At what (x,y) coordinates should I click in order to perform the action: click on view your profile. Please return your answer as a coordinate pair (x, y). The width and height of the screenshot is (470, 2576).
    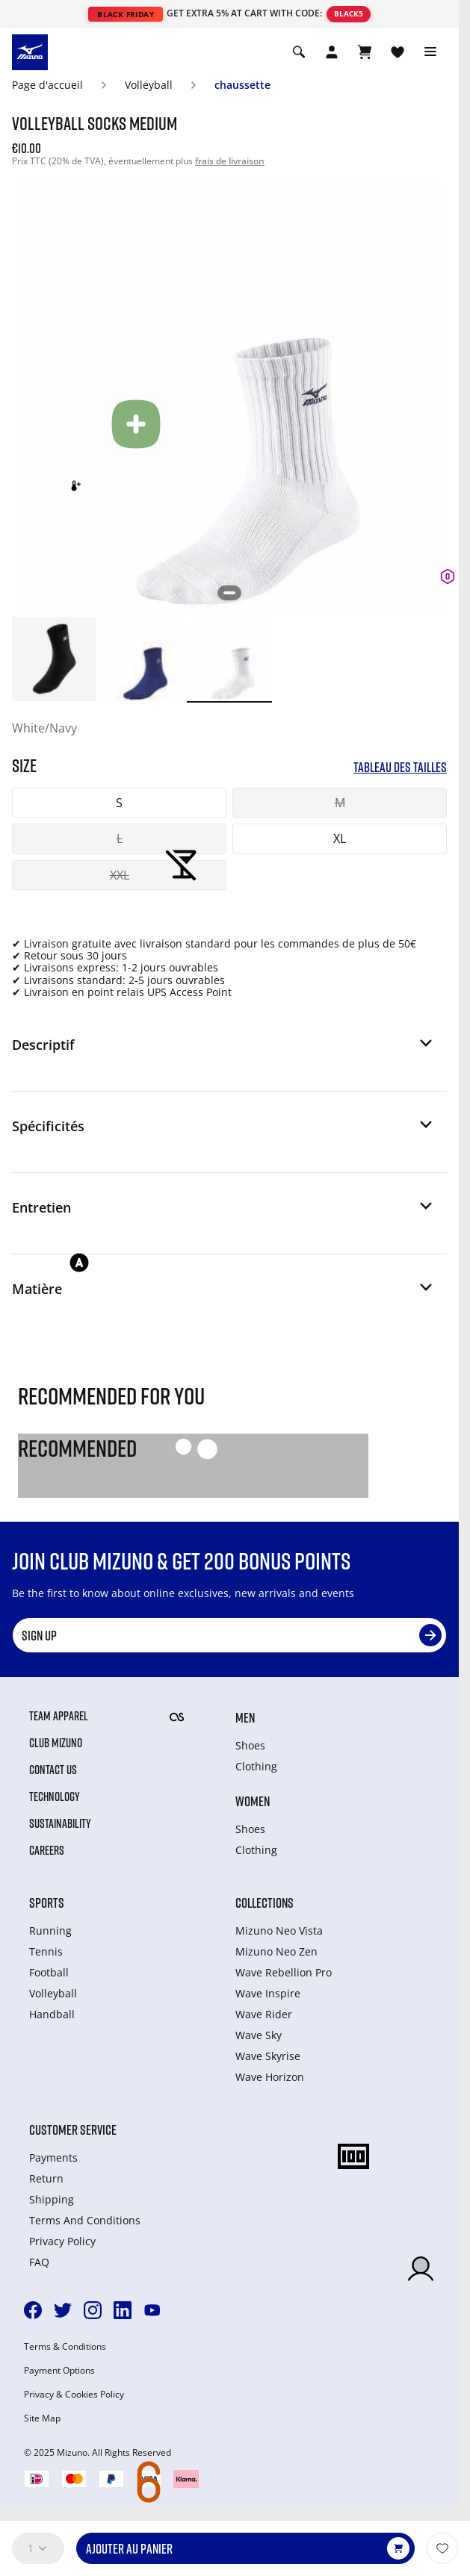
    Looking at the image, I should click on (421, 2269).